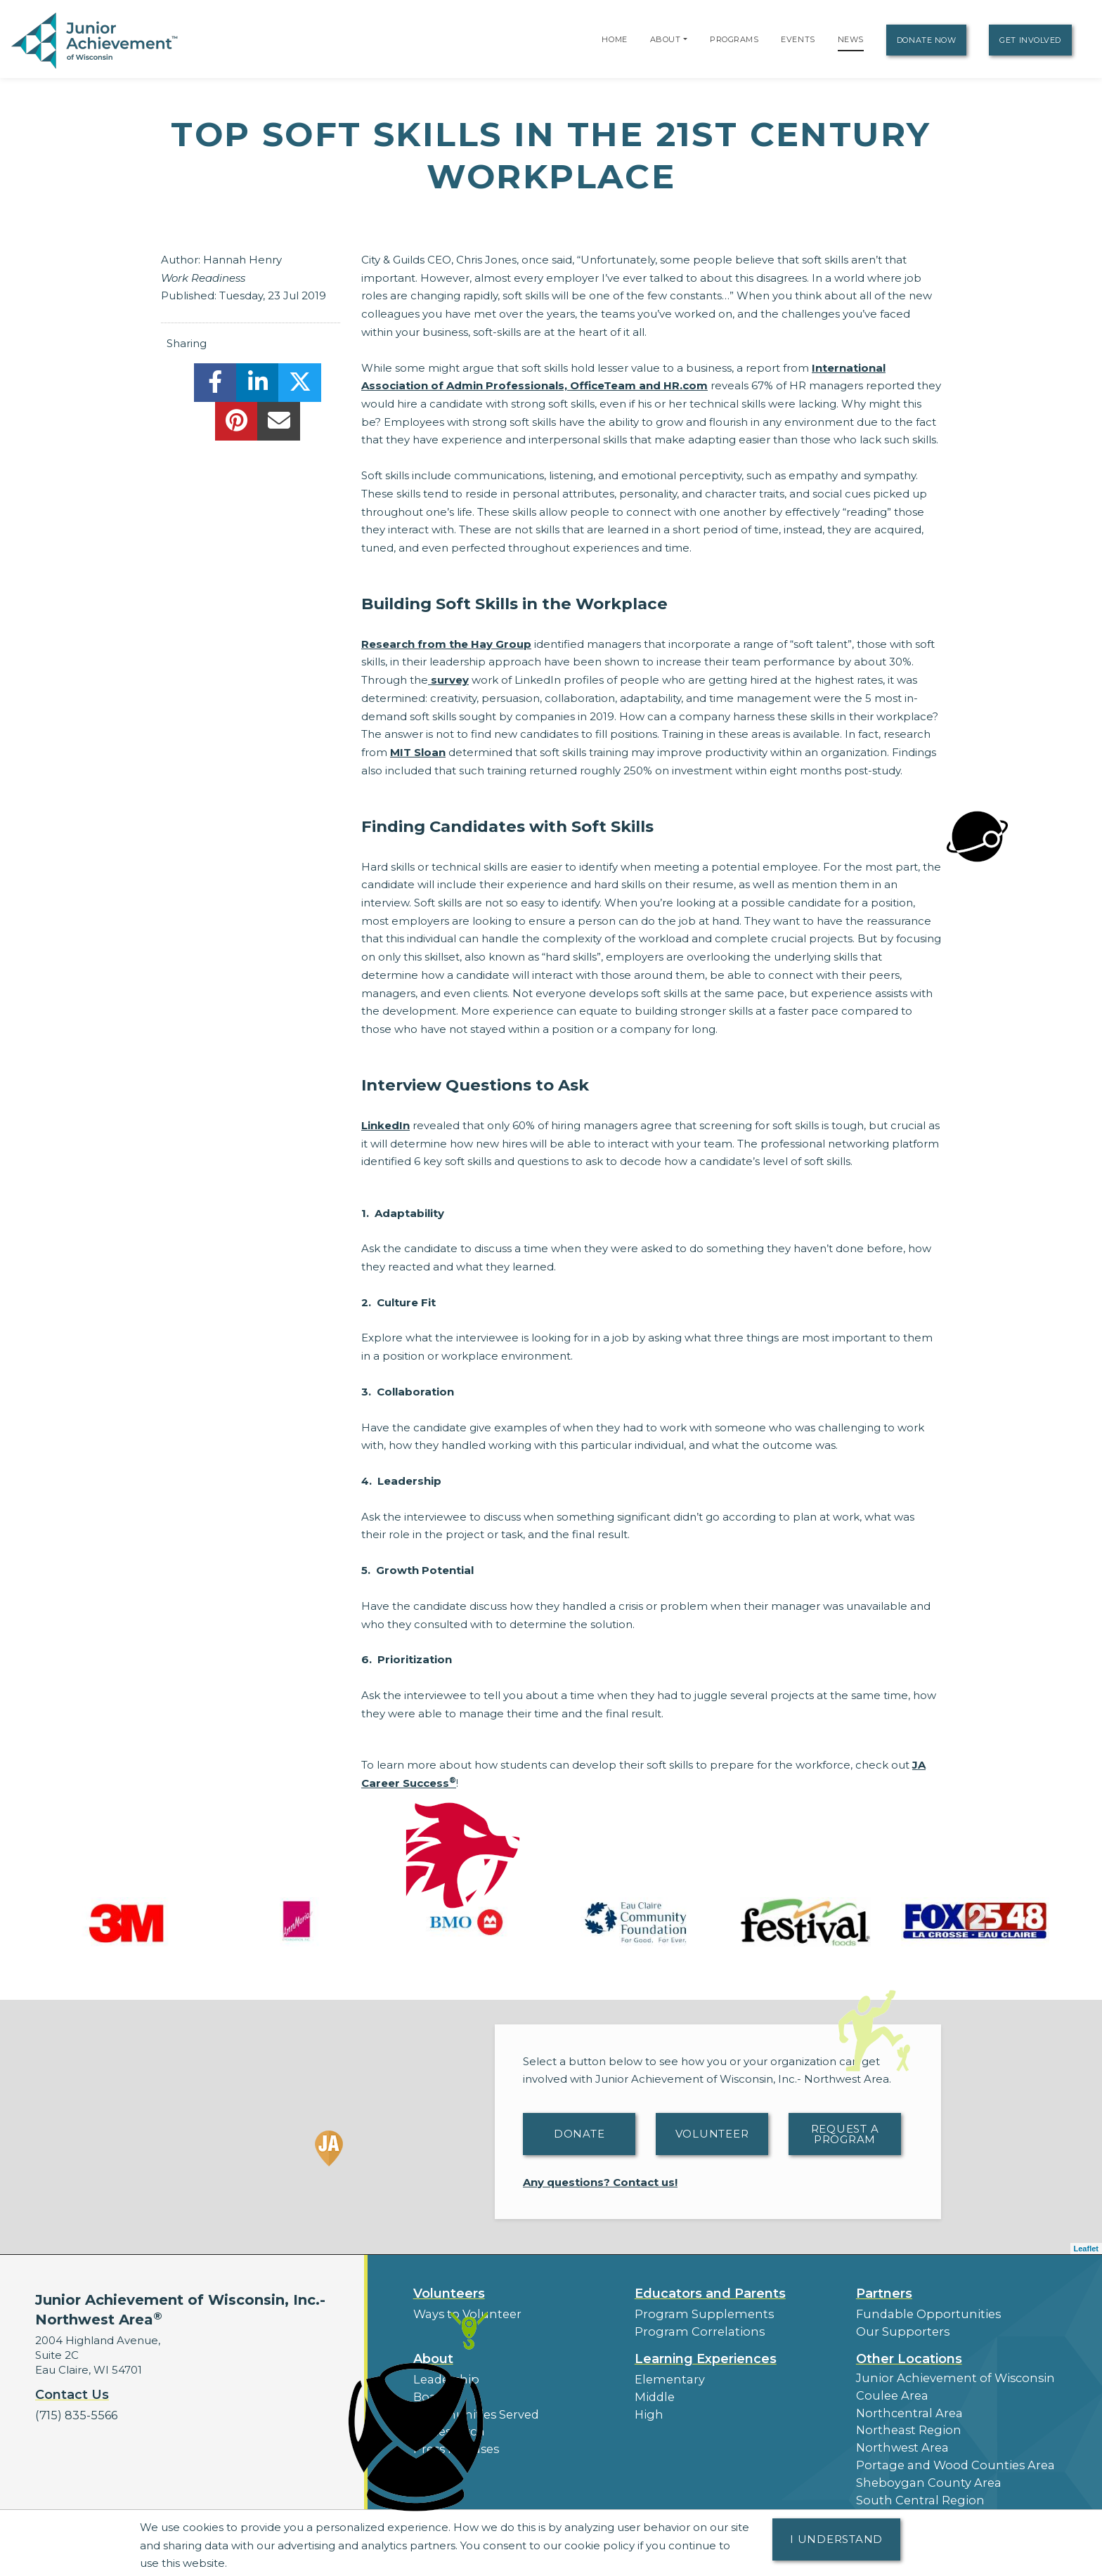  I want to click on select giant character class or race, so click(874, 2031).